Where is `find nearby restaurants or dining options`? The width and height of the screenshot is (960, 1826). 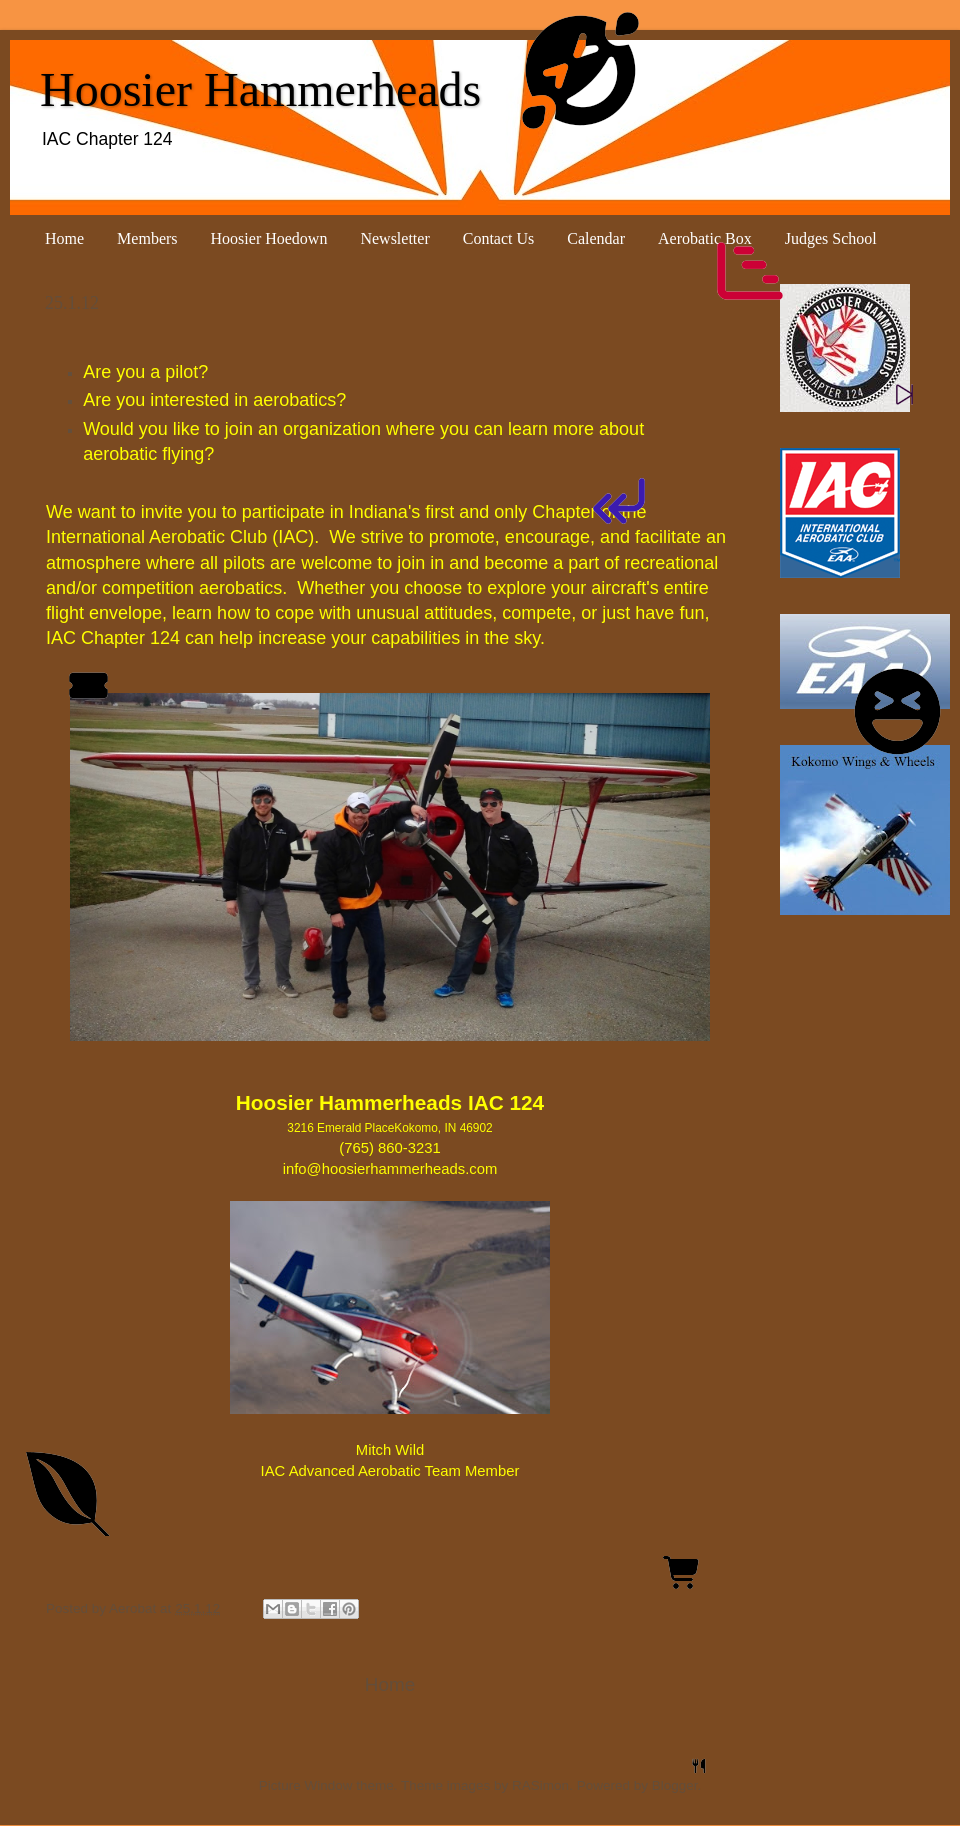
find nearby restaurants or dining options is located at coordinates (699, 1766).